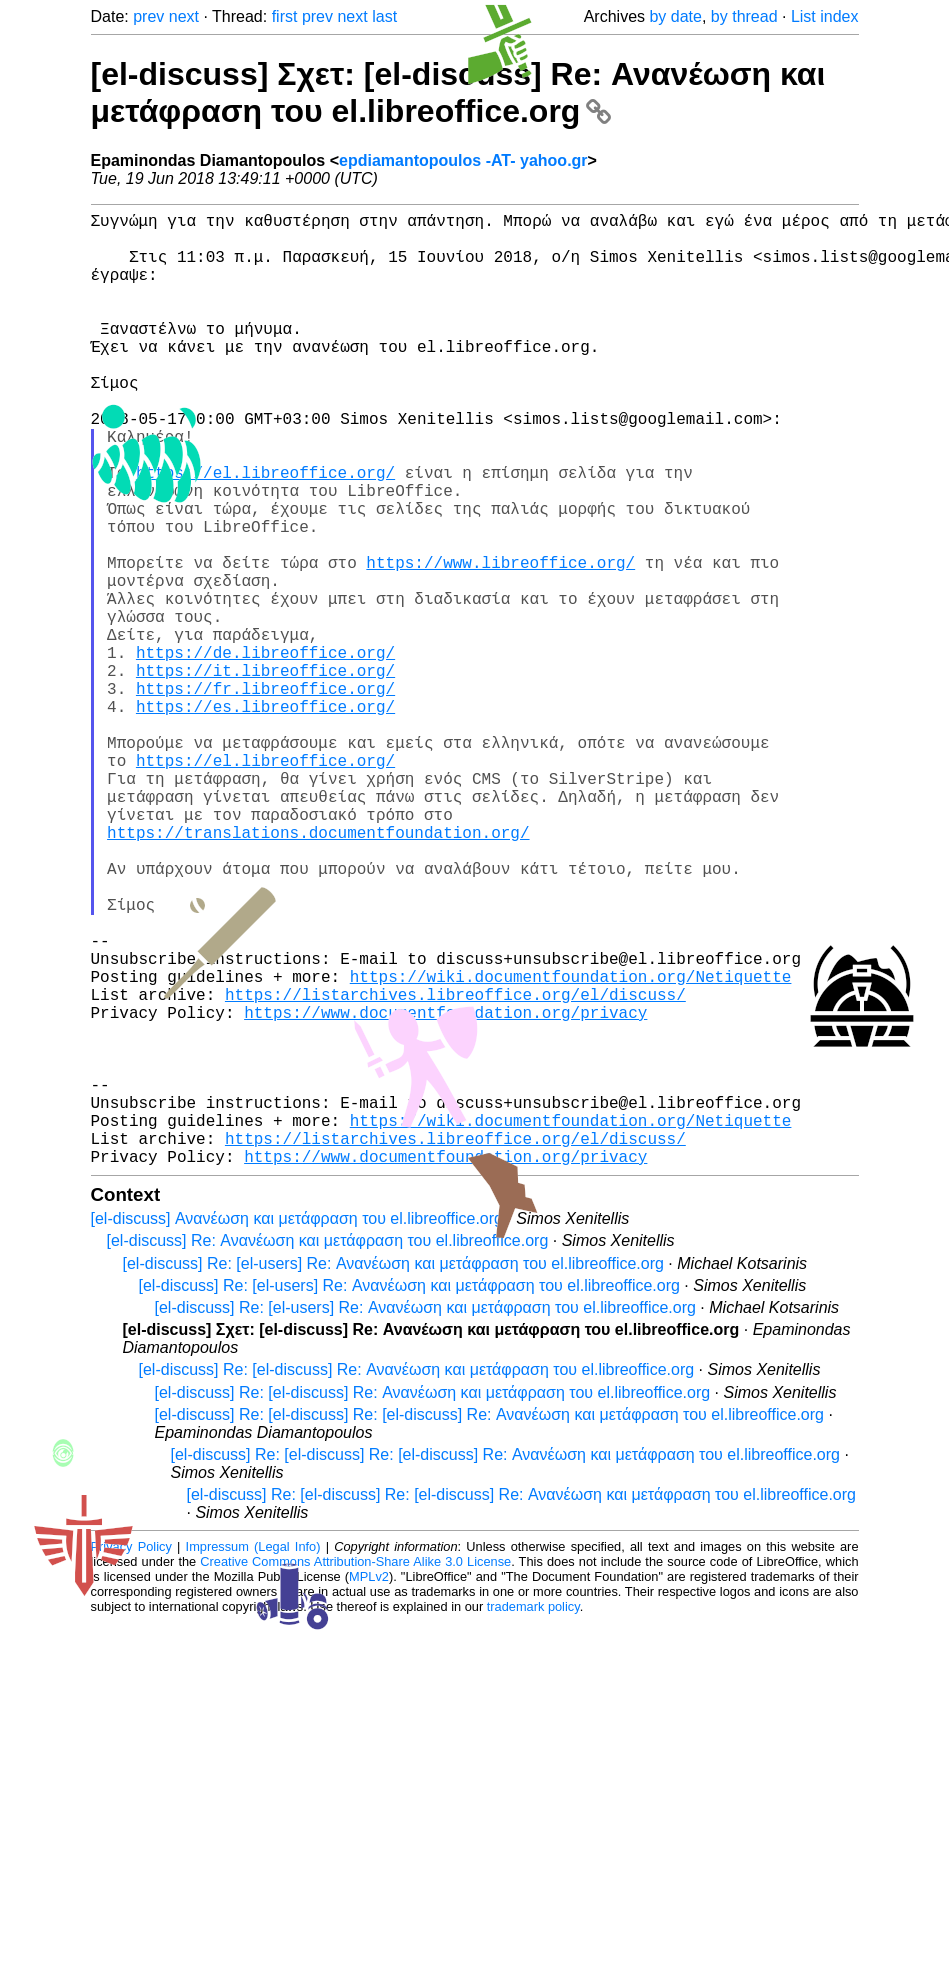  I want to click on select cyclops character or creature type, so click(63, 1453).